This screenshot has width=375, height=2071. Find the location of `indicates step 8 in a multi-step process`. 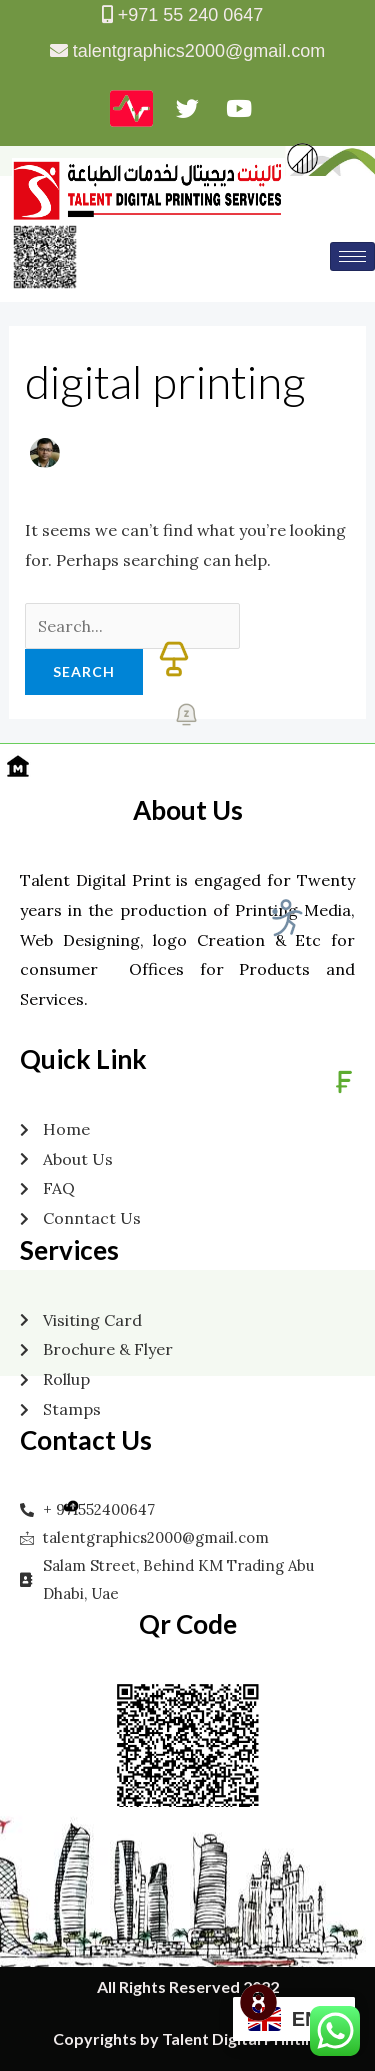

indicates step 8 in a multi-step process is located at coordinates (258, 2002).